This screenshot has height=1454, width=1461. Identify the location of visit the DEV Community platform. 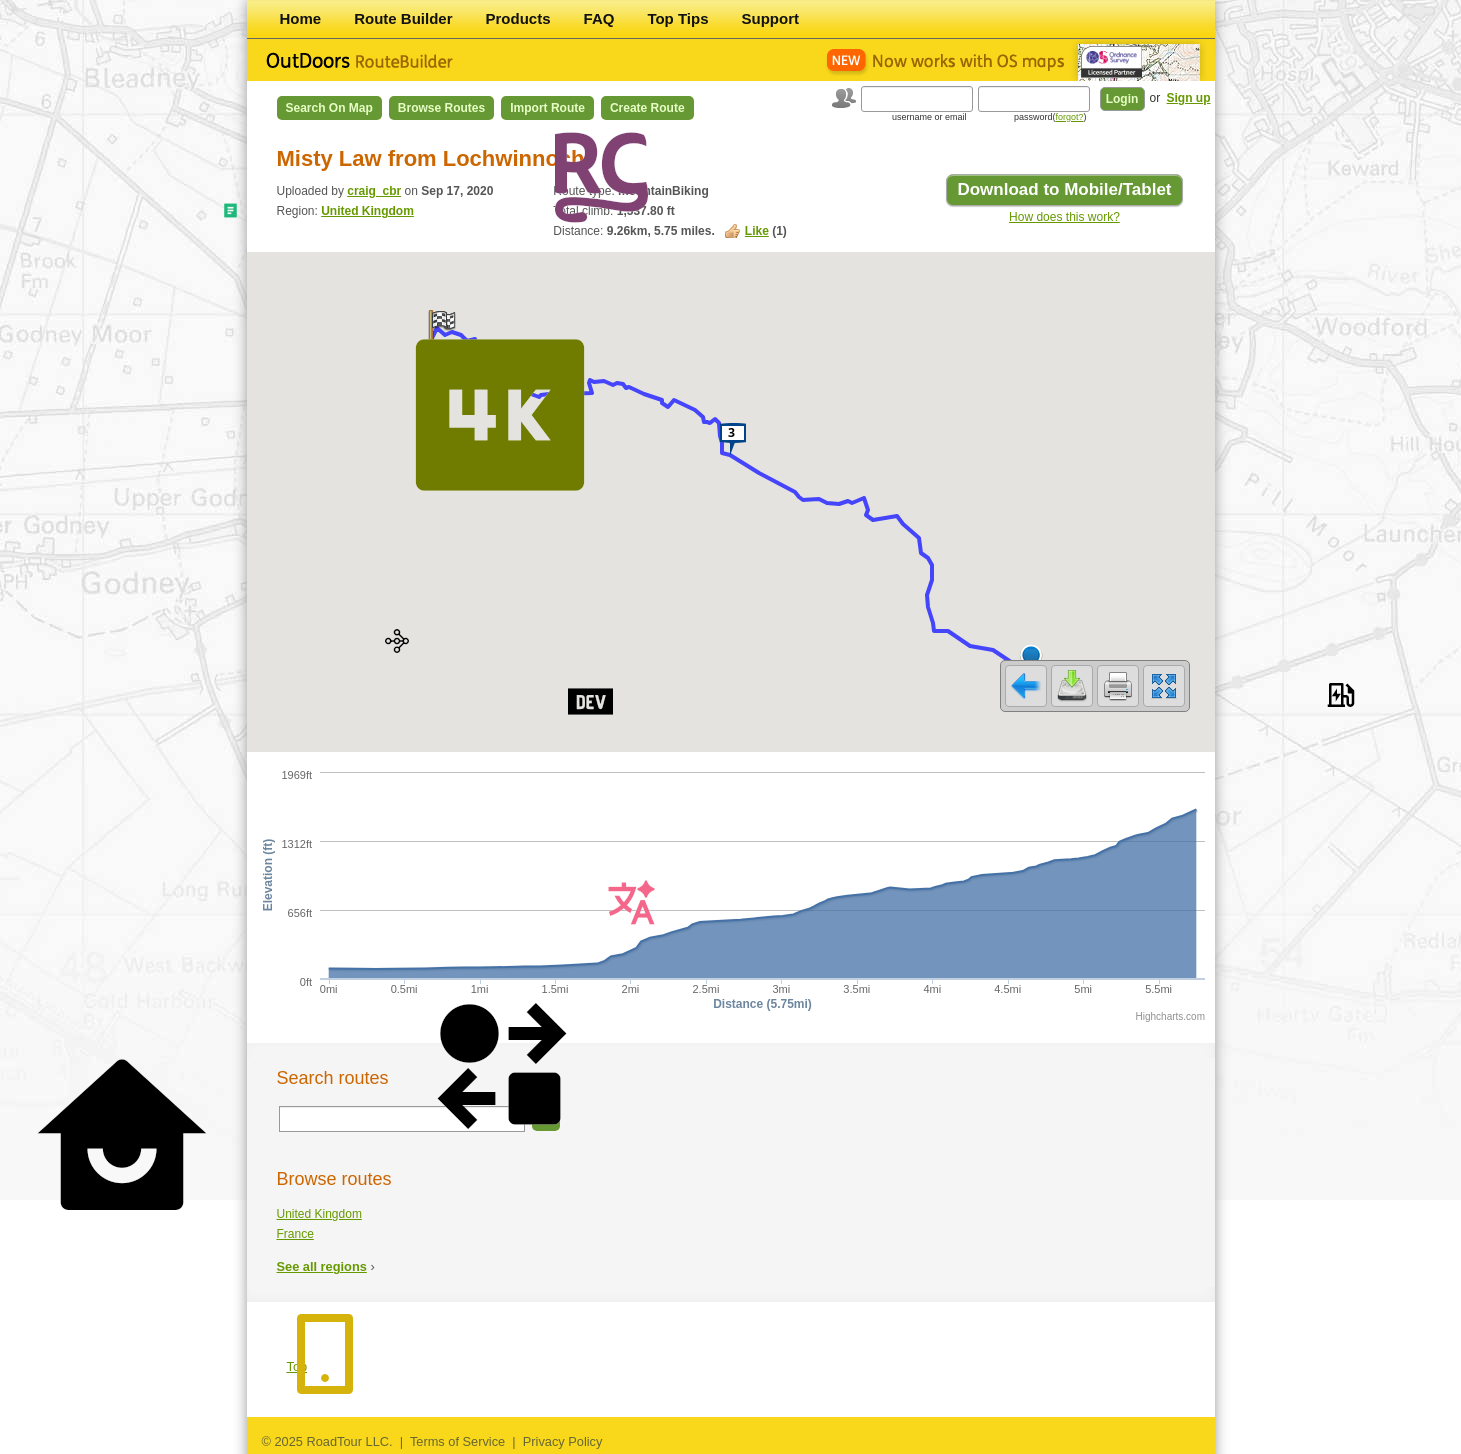
(590, 701).